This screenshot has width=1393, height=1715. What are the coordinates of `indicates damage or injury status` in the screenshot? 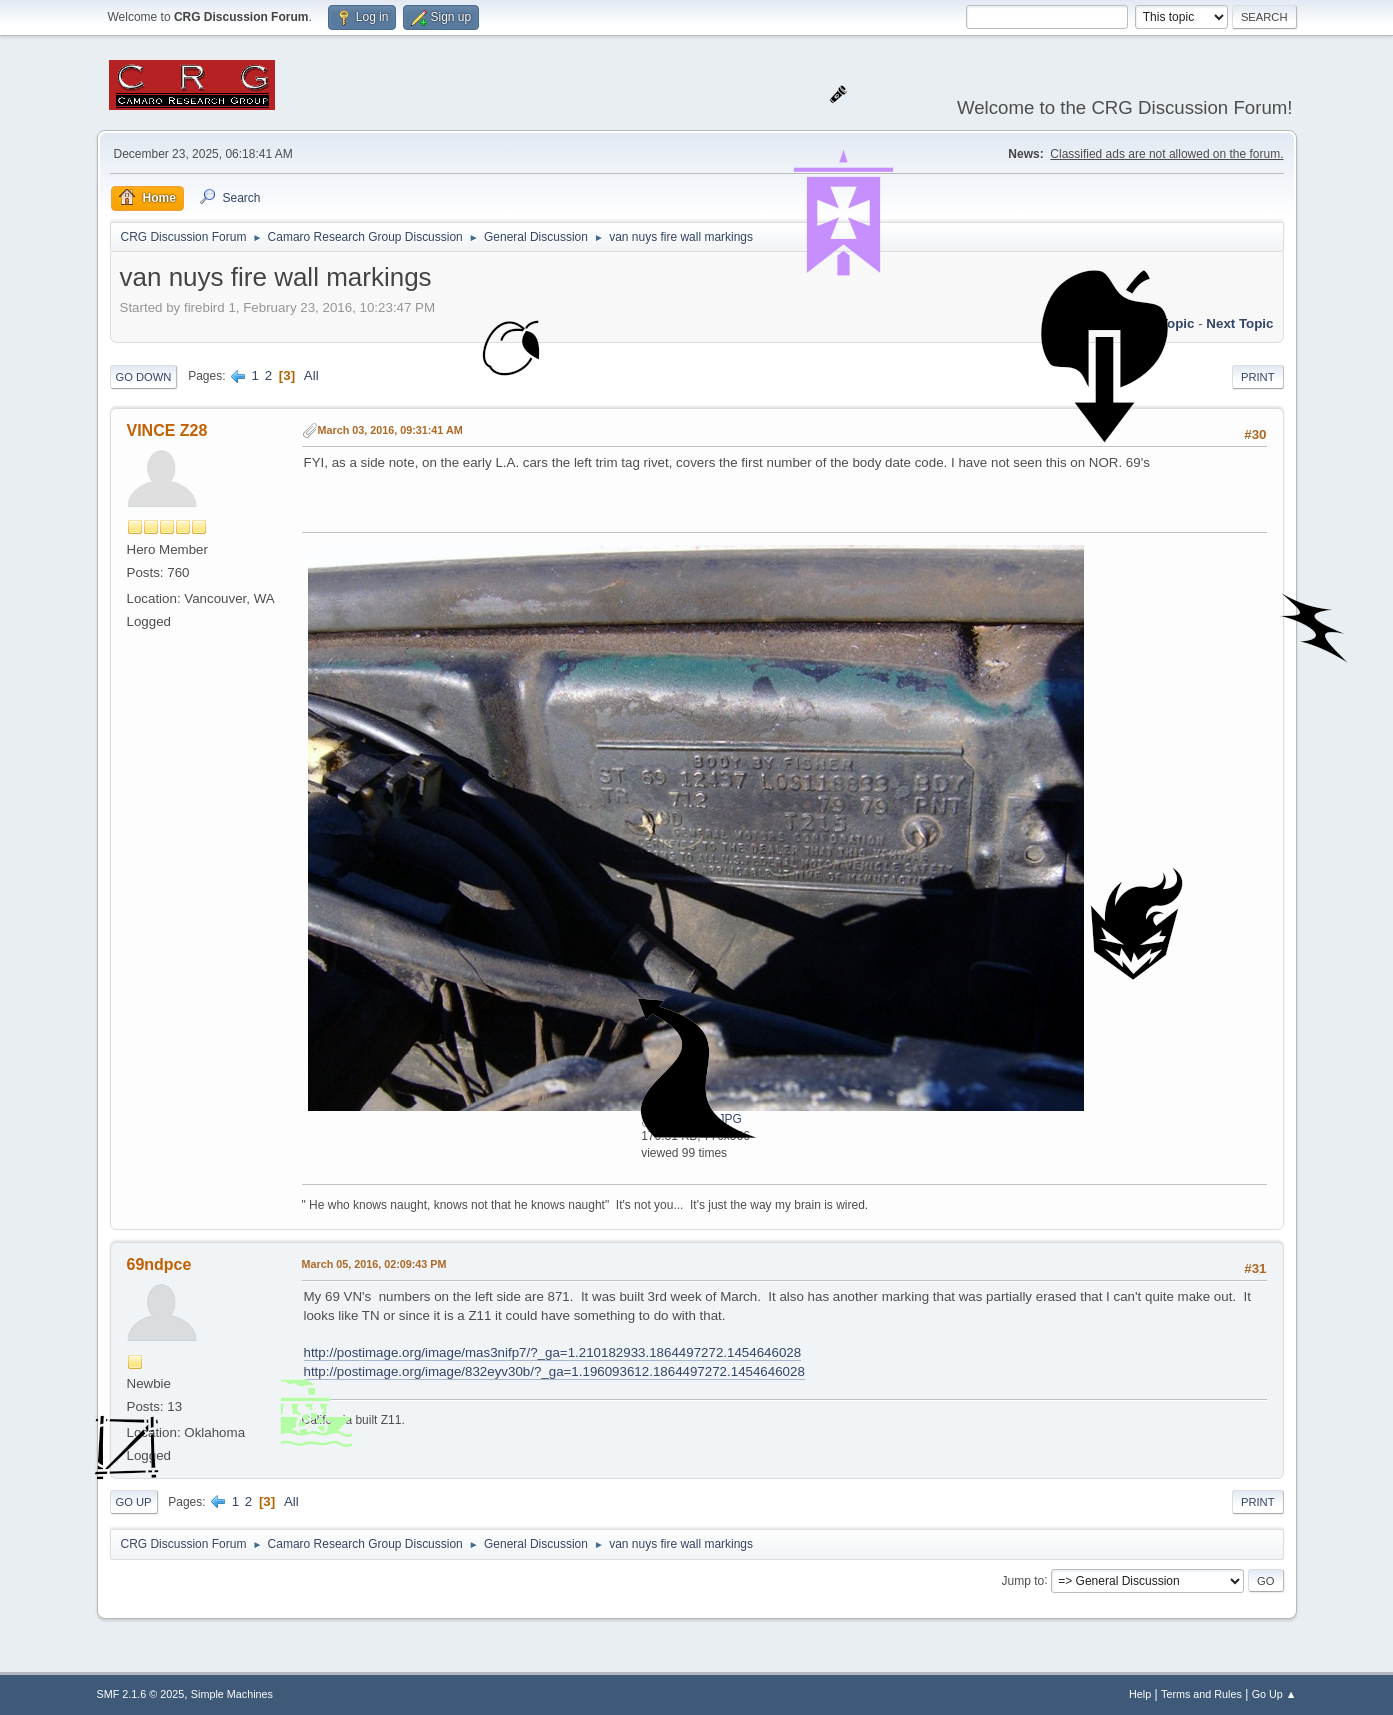 It's located at (1314, 628).